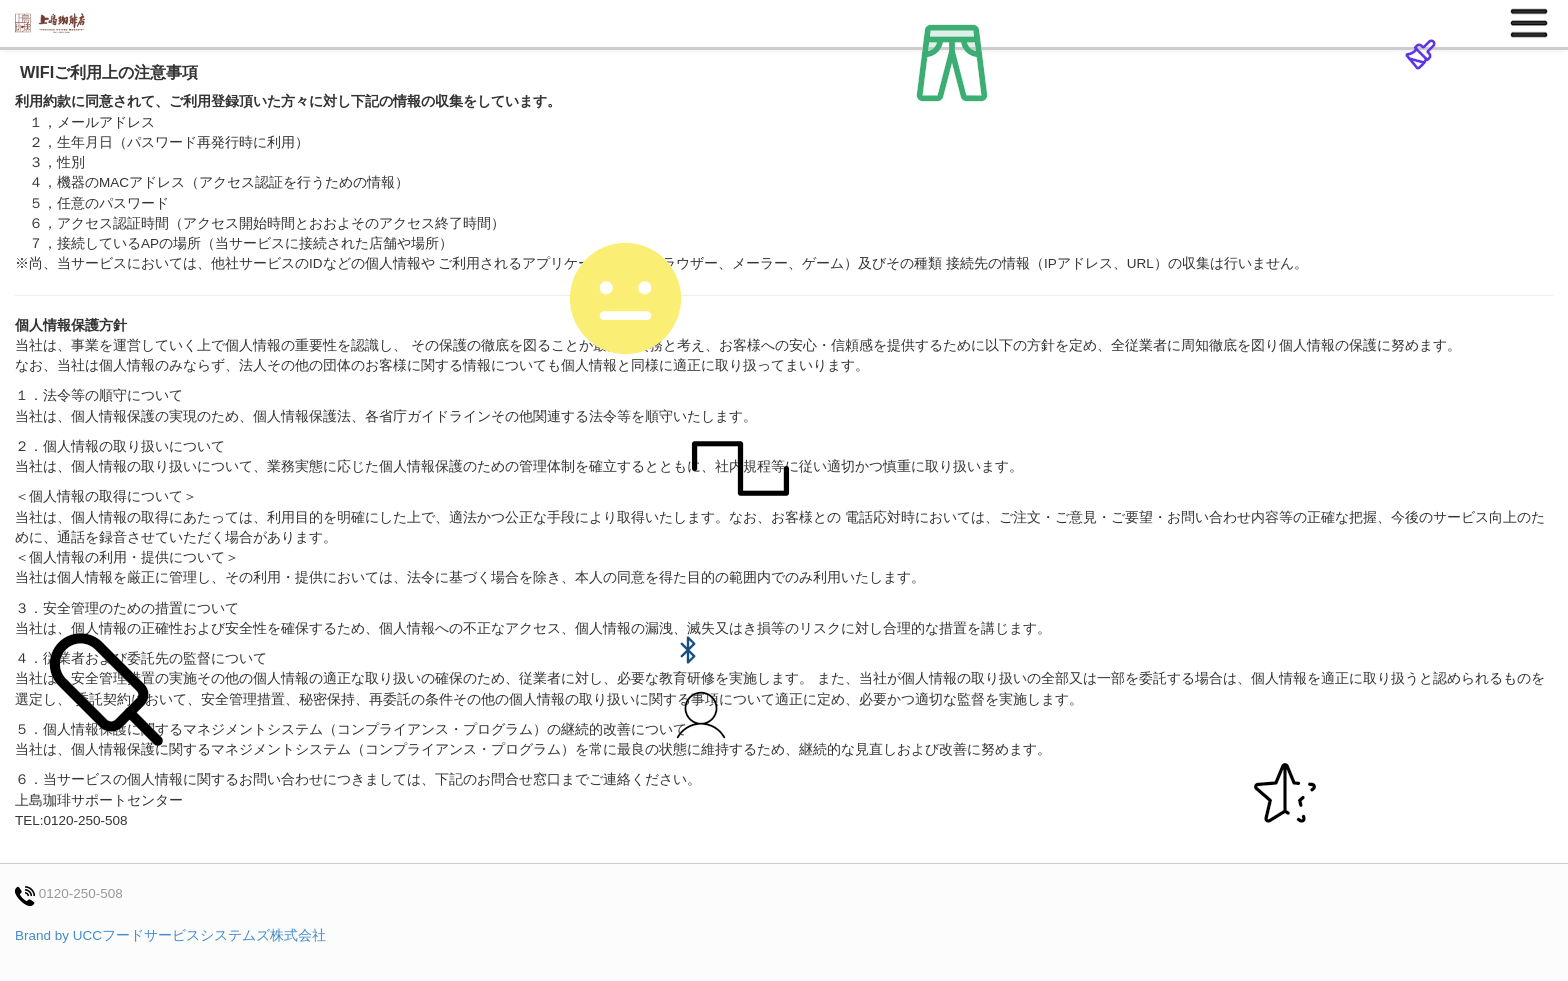  What do you see at coordinates (688, 650) in the screenshot?
I see `toggle bluetooth connectivity on or off` at bounding box center [688, 650].